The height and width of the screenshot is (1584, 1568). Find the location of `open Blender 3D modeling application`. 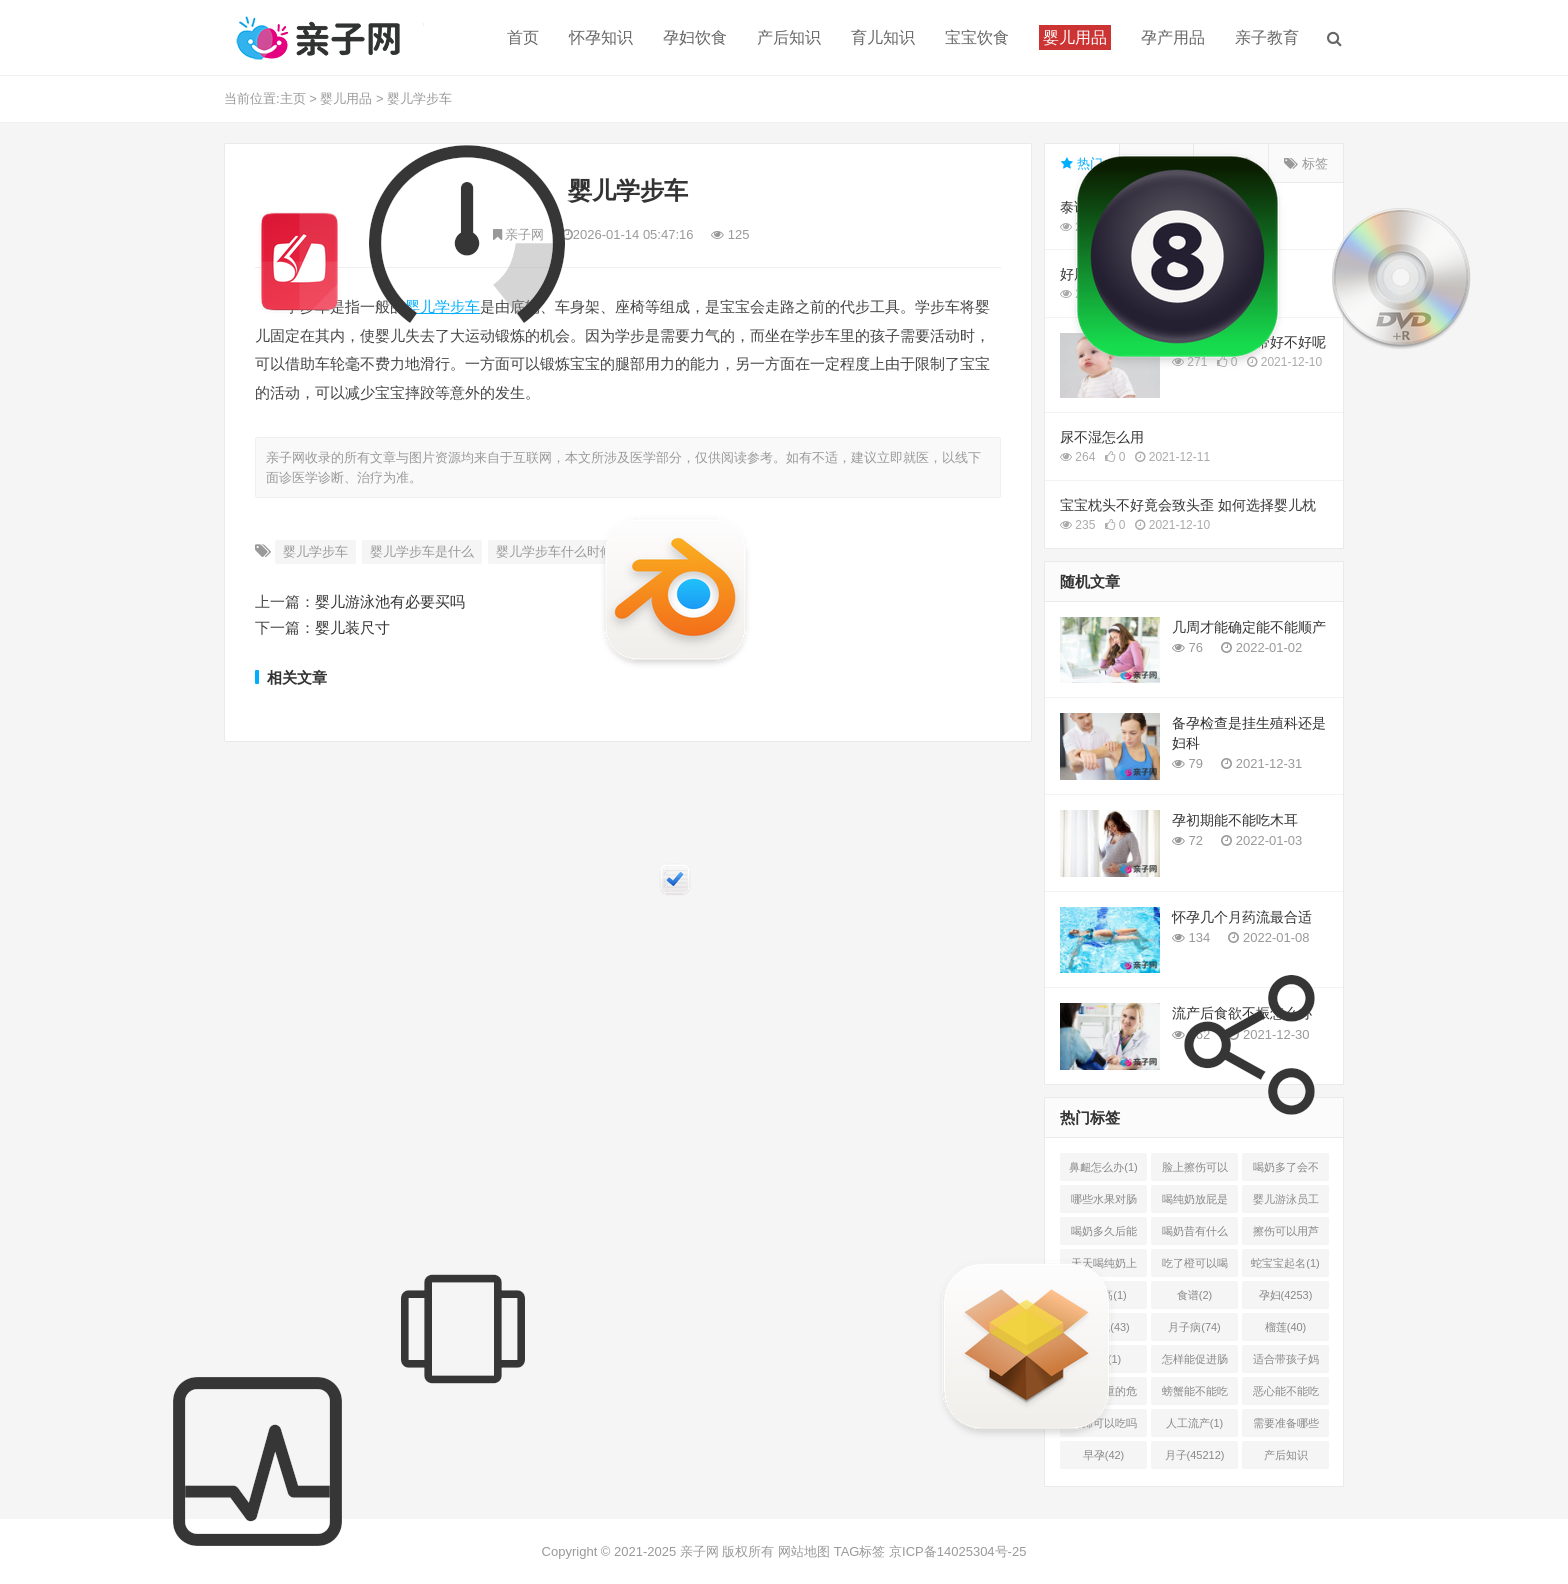

open Blender 3D modeling application is located at coordinates (675, 589).